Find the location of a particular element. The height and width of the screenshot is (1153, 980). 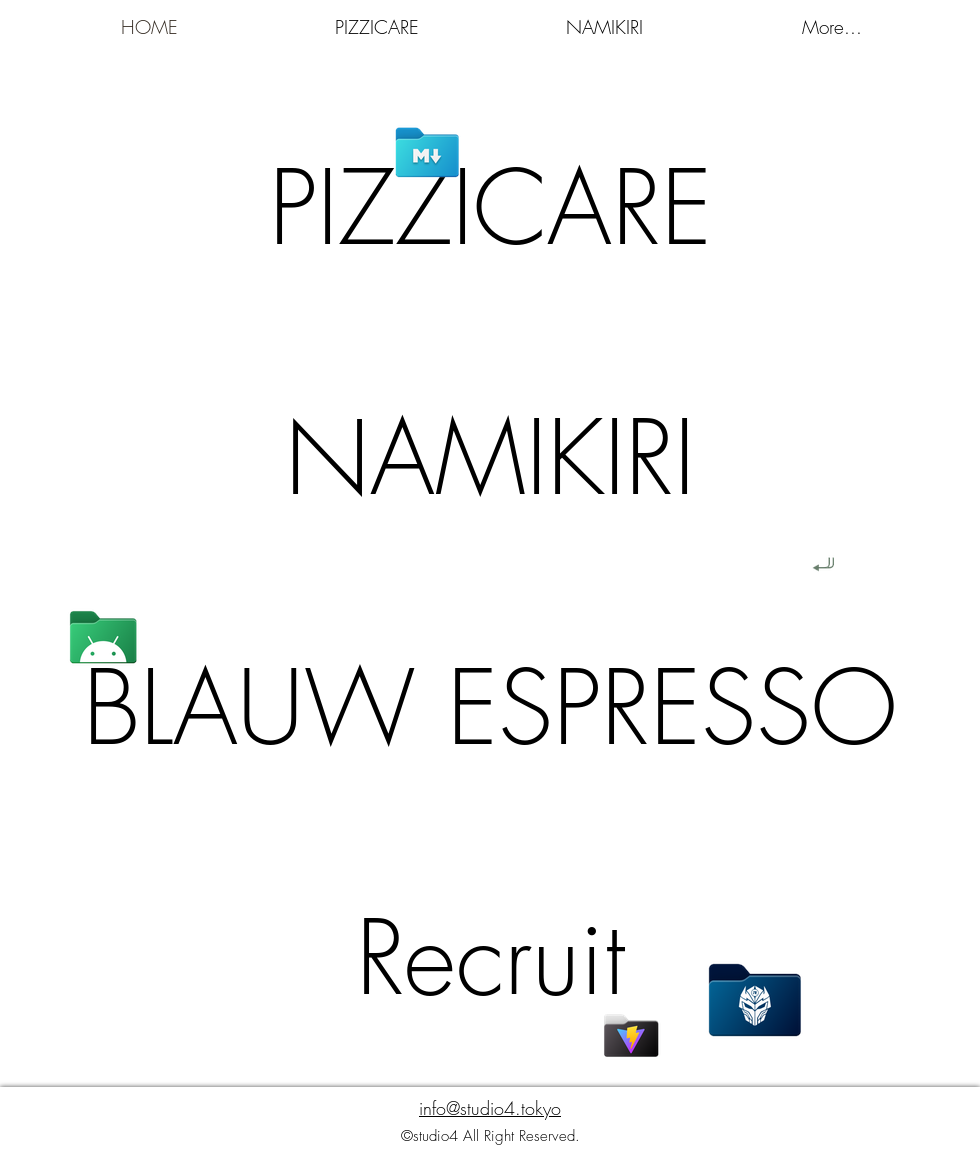

open vite project folder is located at coordinates (631, 1037).